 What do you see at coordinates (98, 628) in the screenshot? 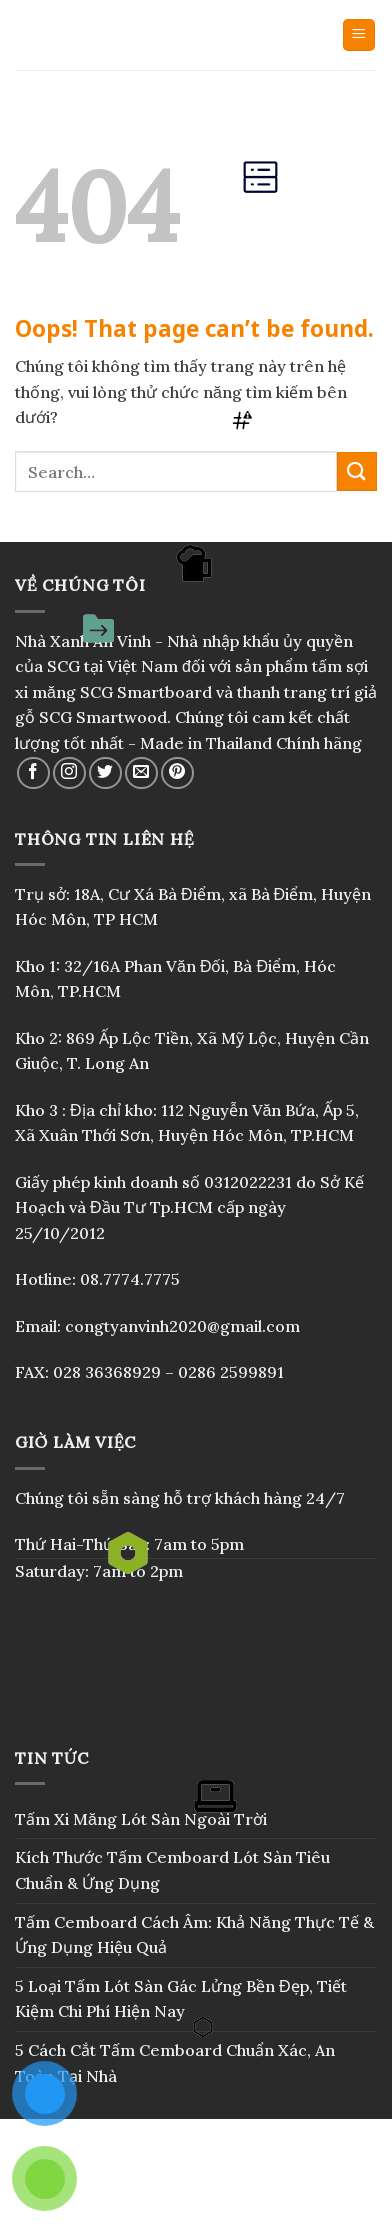
I see `access a linked submodule or external repository` at bounding box center [98, 628].